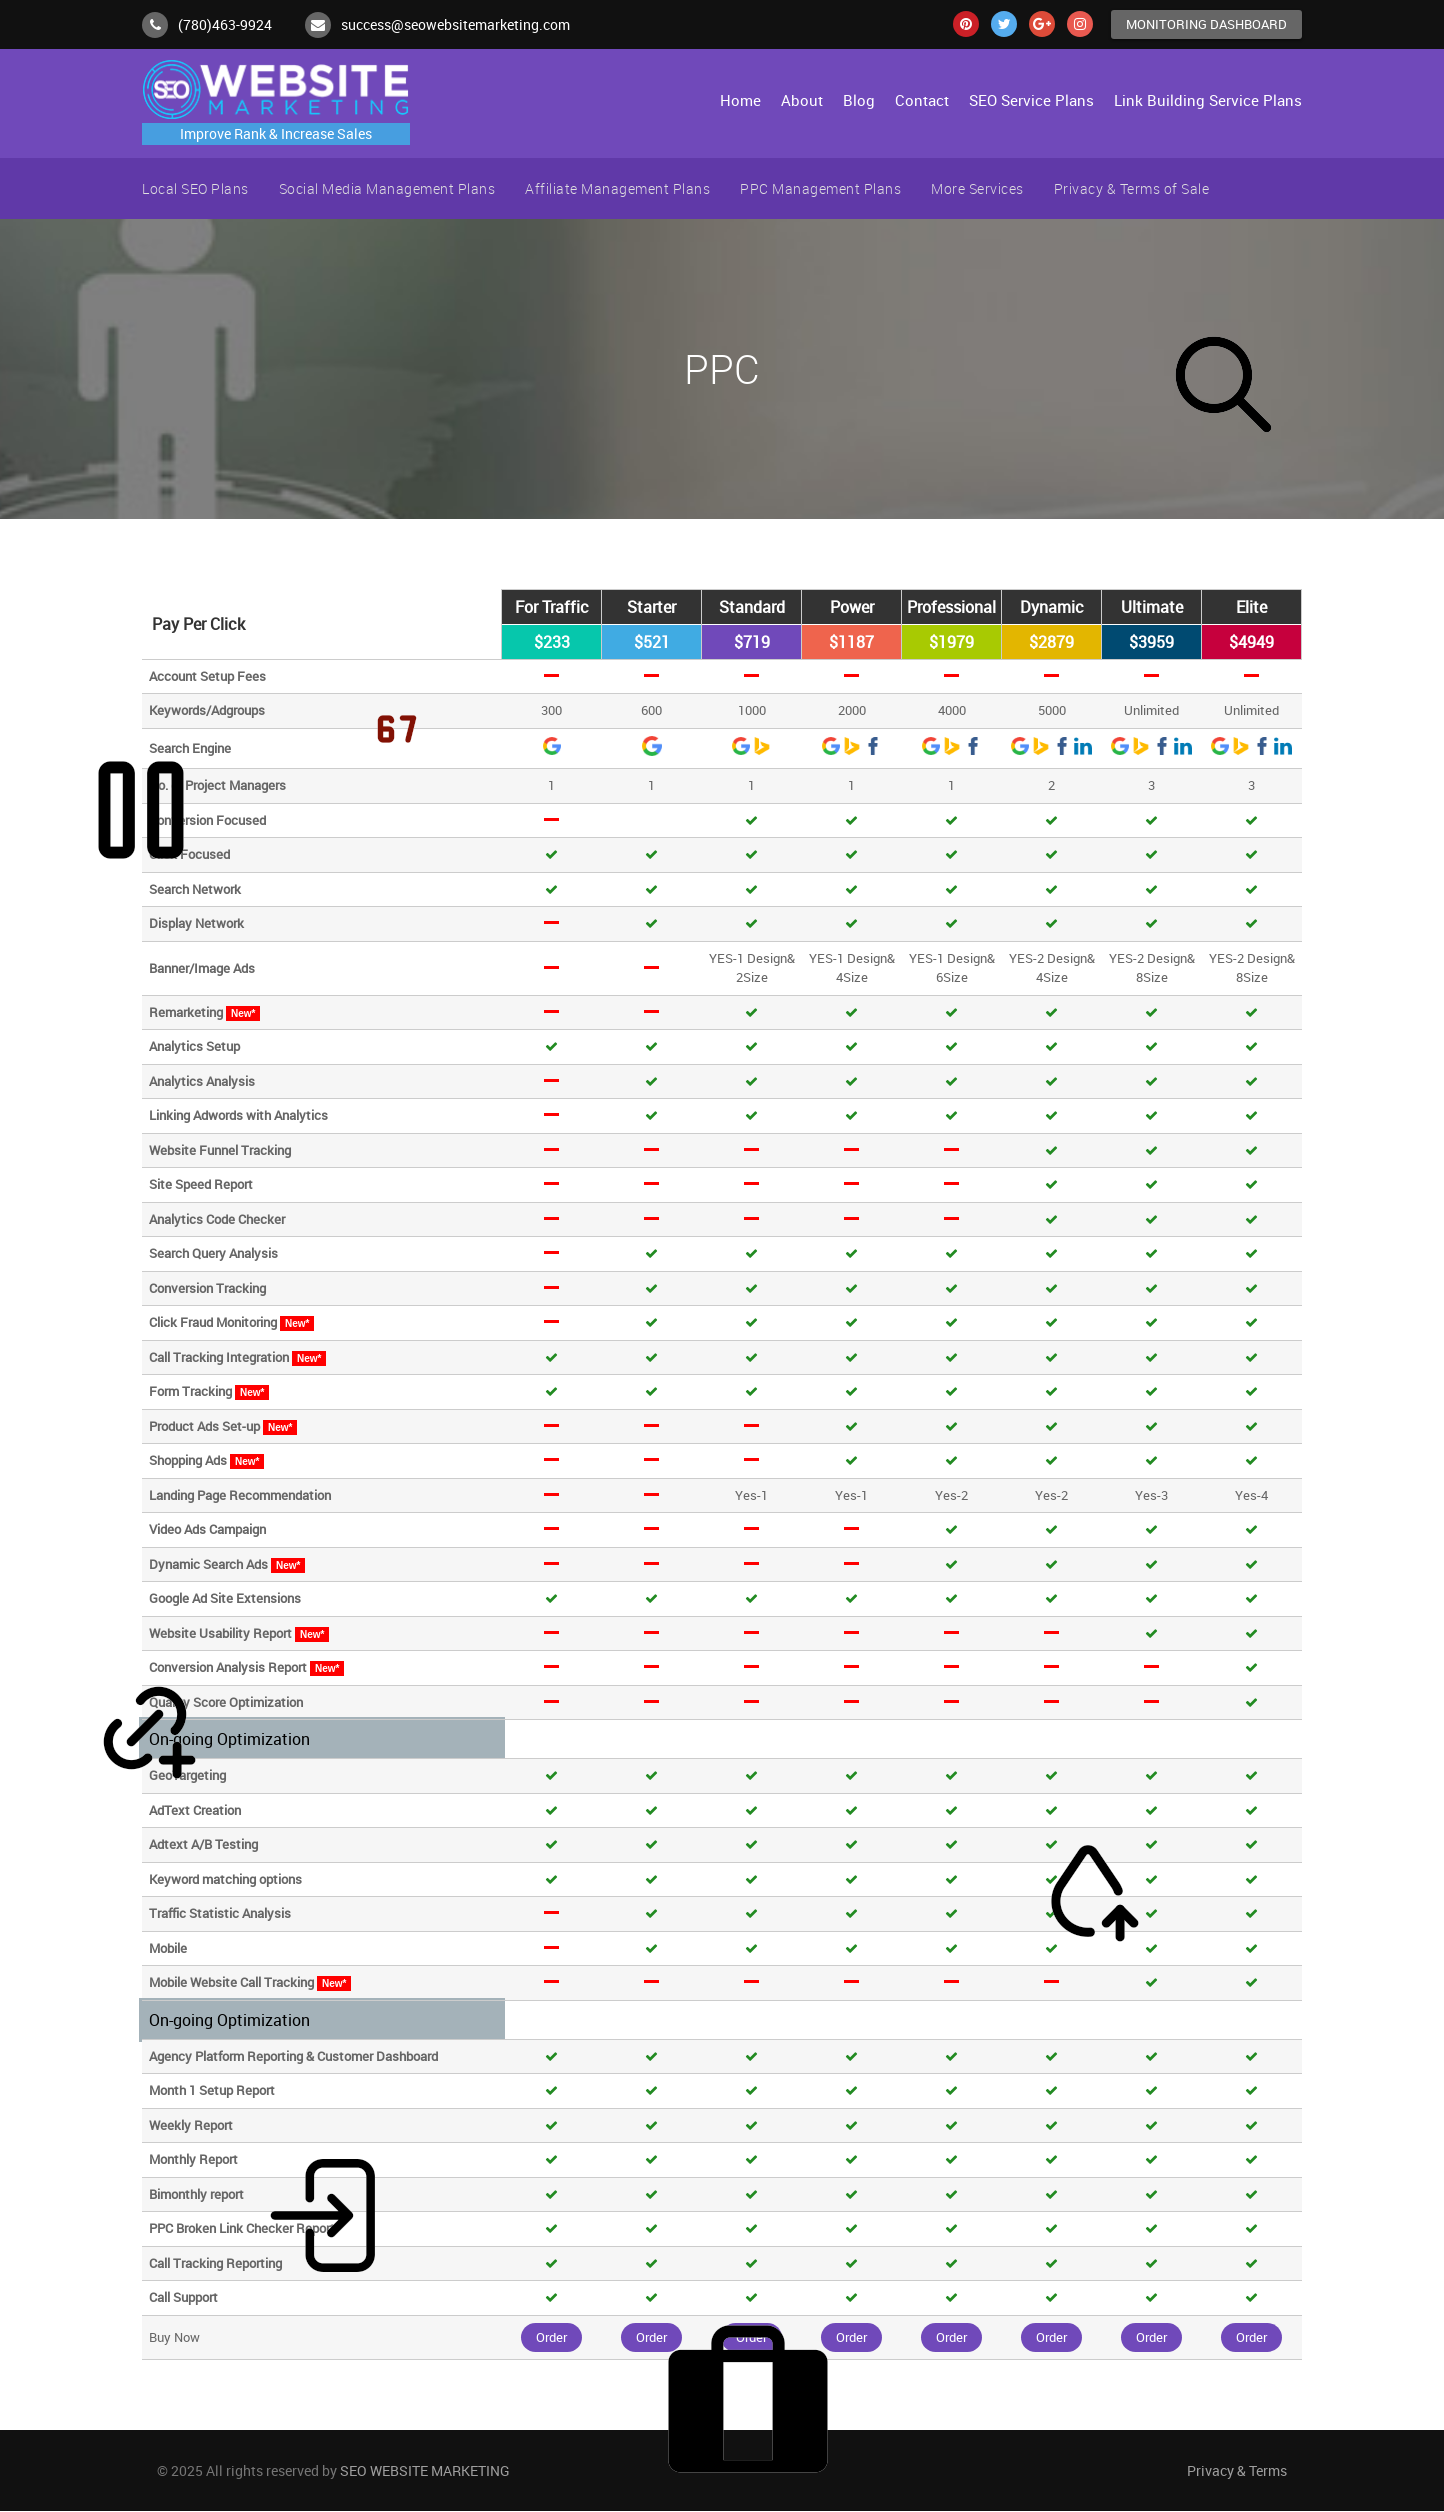  Describe the element at coordinates (145, 1728) in the screenshot. I see `add a new link or URL` at that location.